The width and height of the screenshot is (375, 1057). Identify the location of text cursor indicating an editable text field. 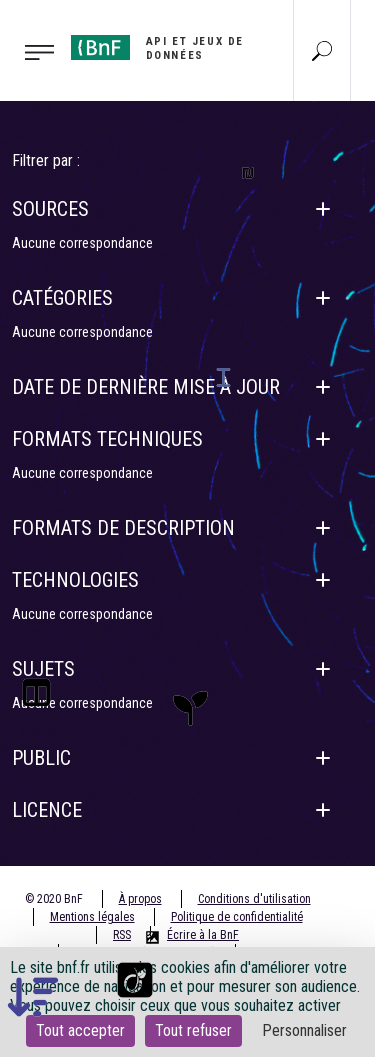
(223, 377).